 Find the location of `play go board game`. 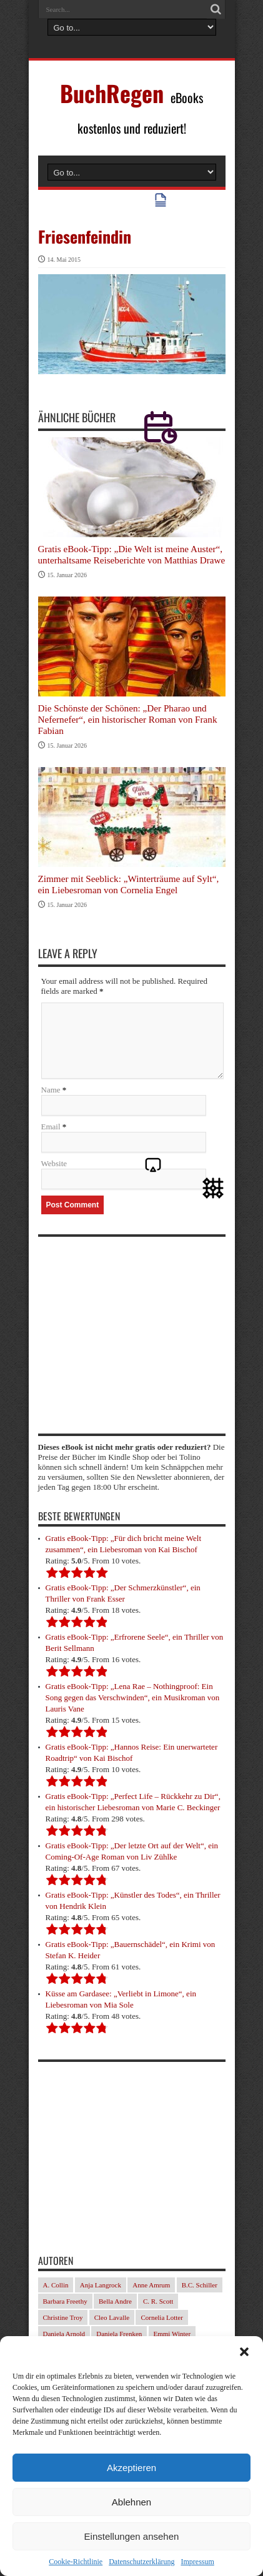

play go board game is located at coordinates (213, 1188).